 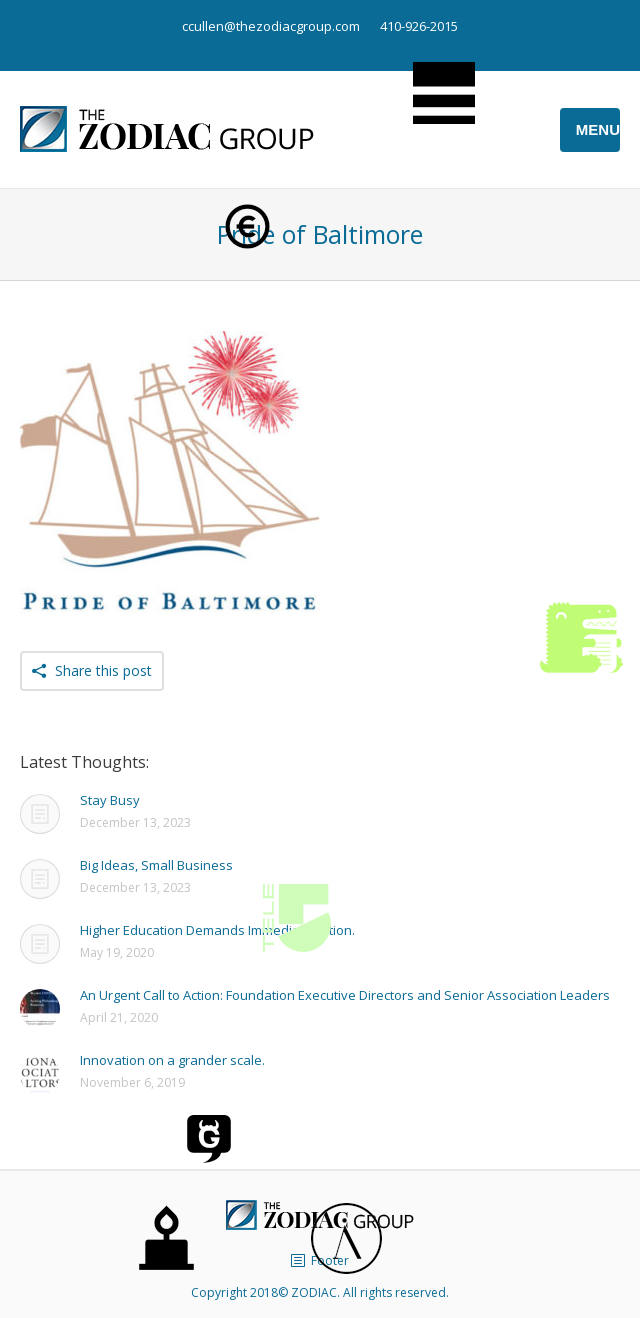 I want to click on visit docusaurus documentation site, so click(x=581, y=637).